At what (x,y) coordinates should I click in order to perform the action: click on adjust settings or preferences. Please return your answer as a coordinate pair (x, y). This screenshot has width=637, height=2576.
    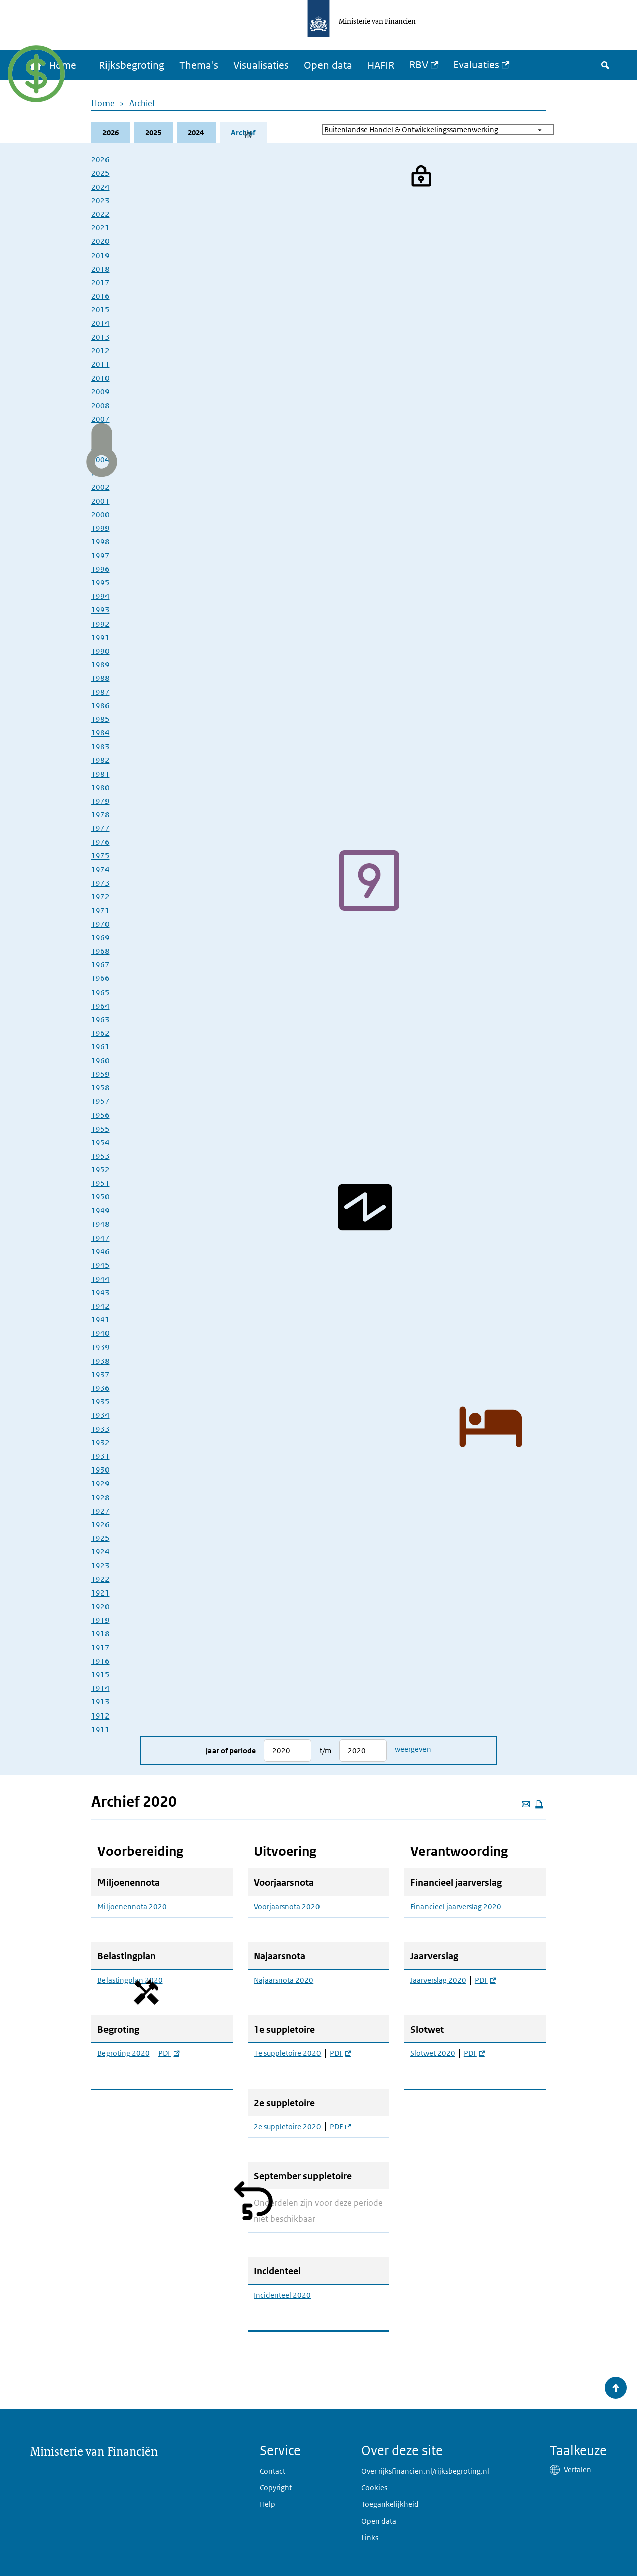
    Looking at the image, I should click on (248, 134).